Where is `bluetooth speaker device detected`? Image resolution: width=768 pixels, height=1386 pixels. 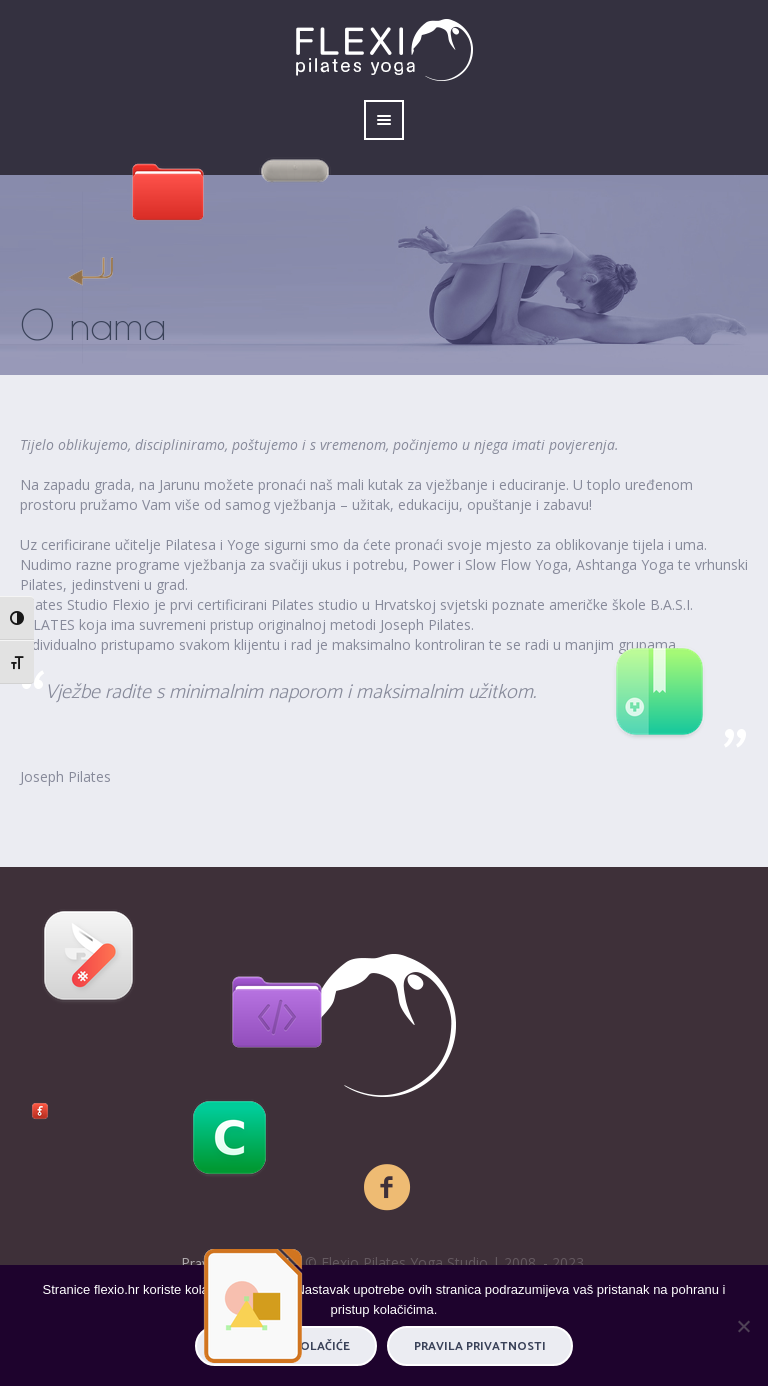
bluetooth speaker device detected is located at coordinates (295, 171).